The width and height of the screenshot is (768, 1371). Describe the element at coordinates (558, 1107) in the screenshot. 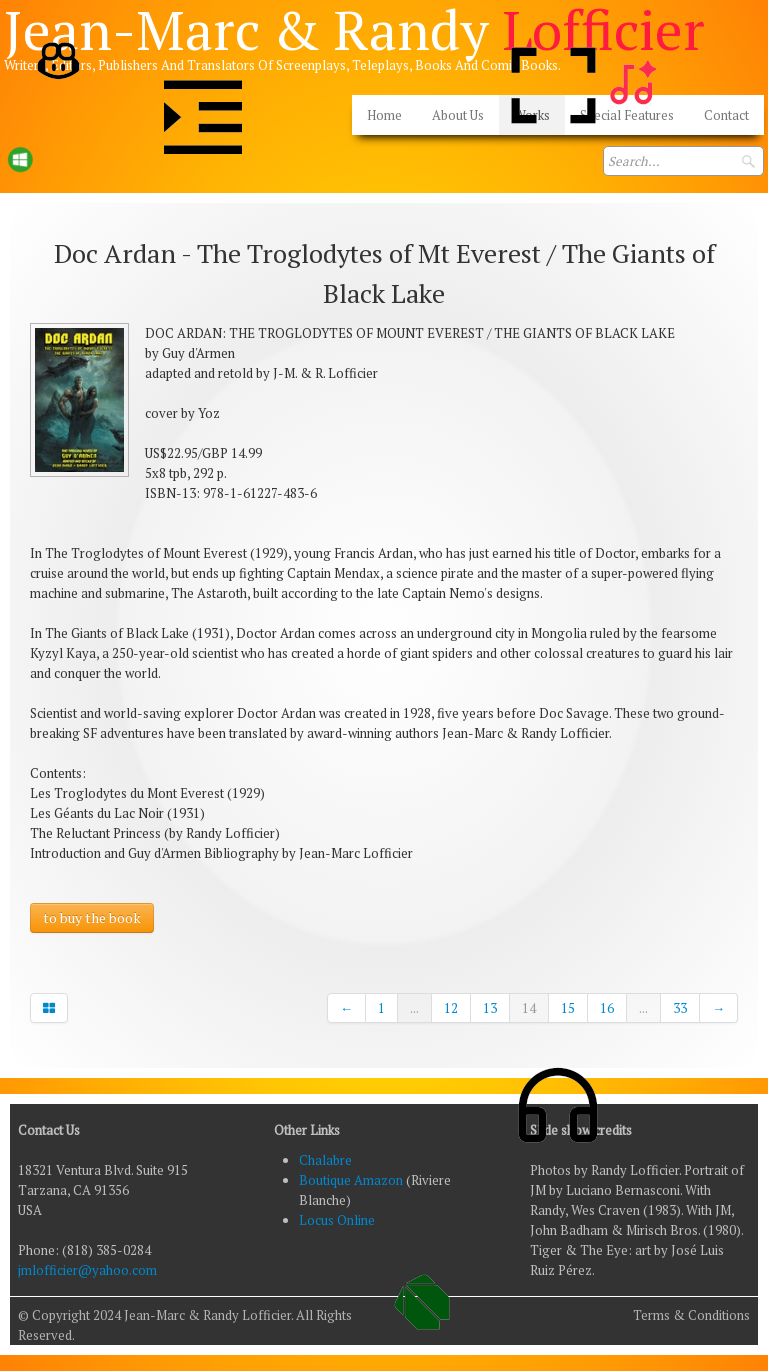

I see `access audio or music settings` at that location.